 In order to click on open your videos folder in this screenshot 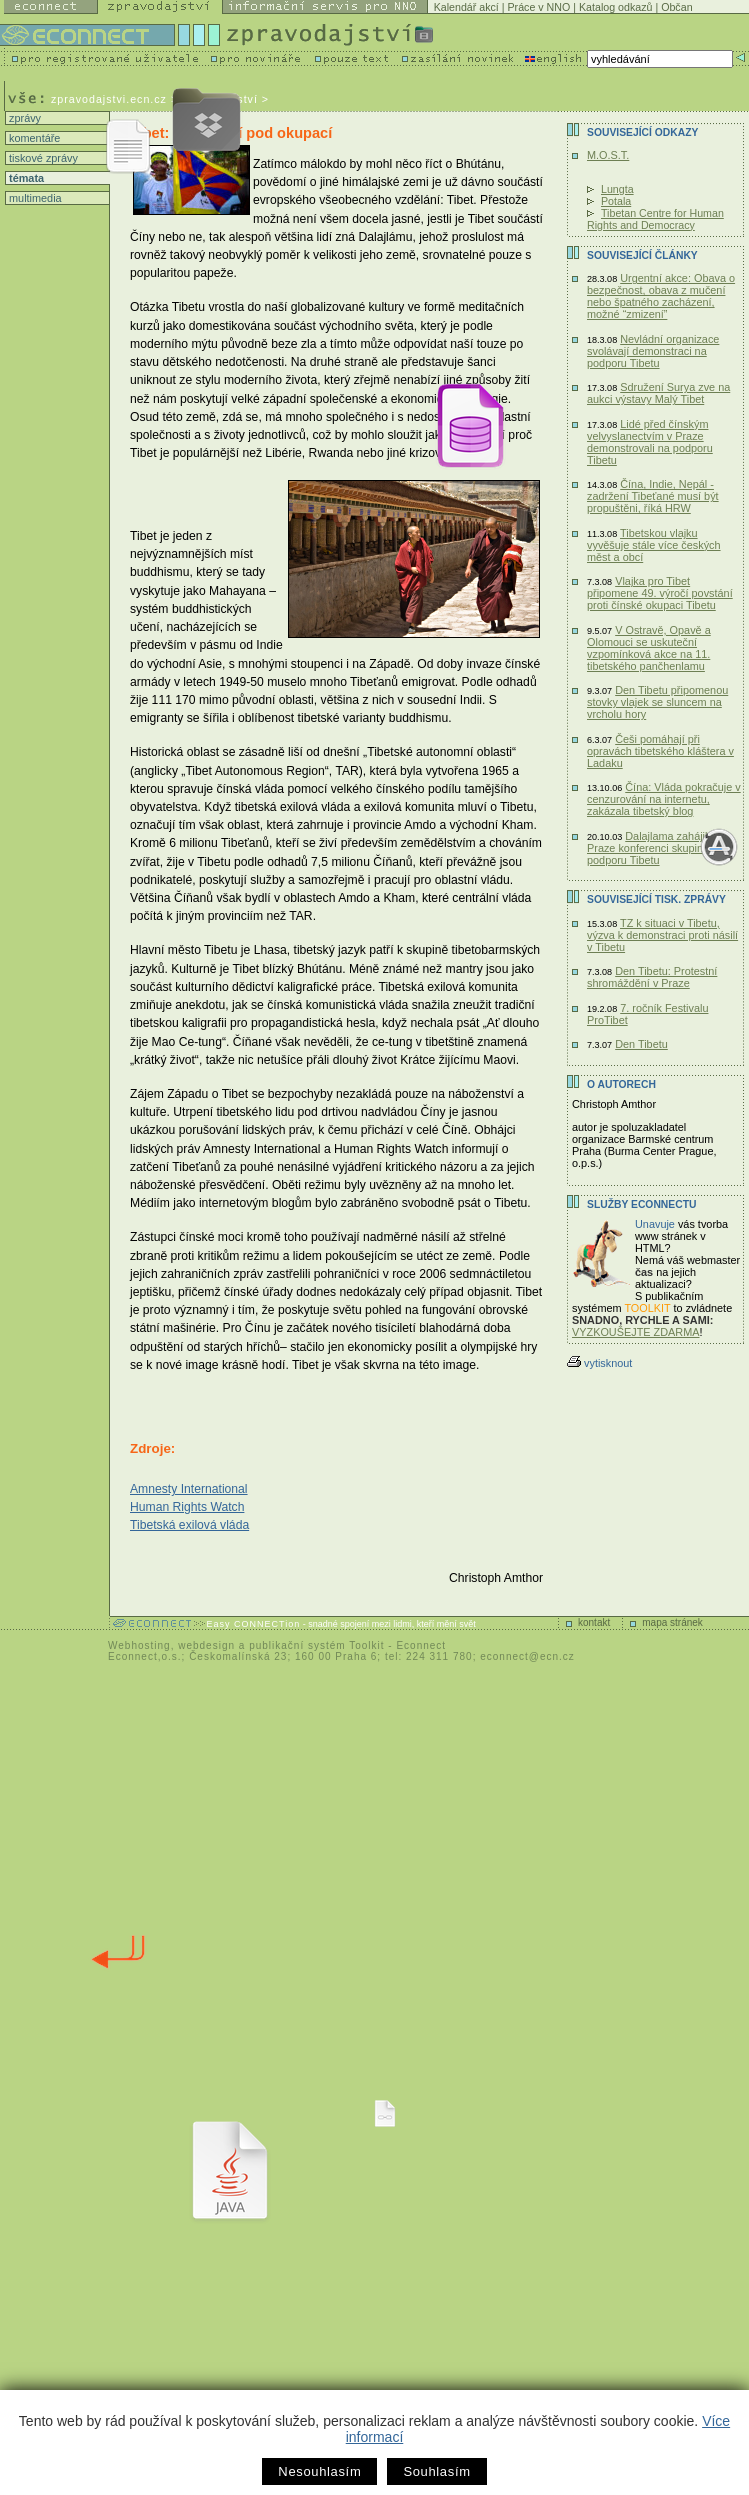, I will do `click(424, 34)`.